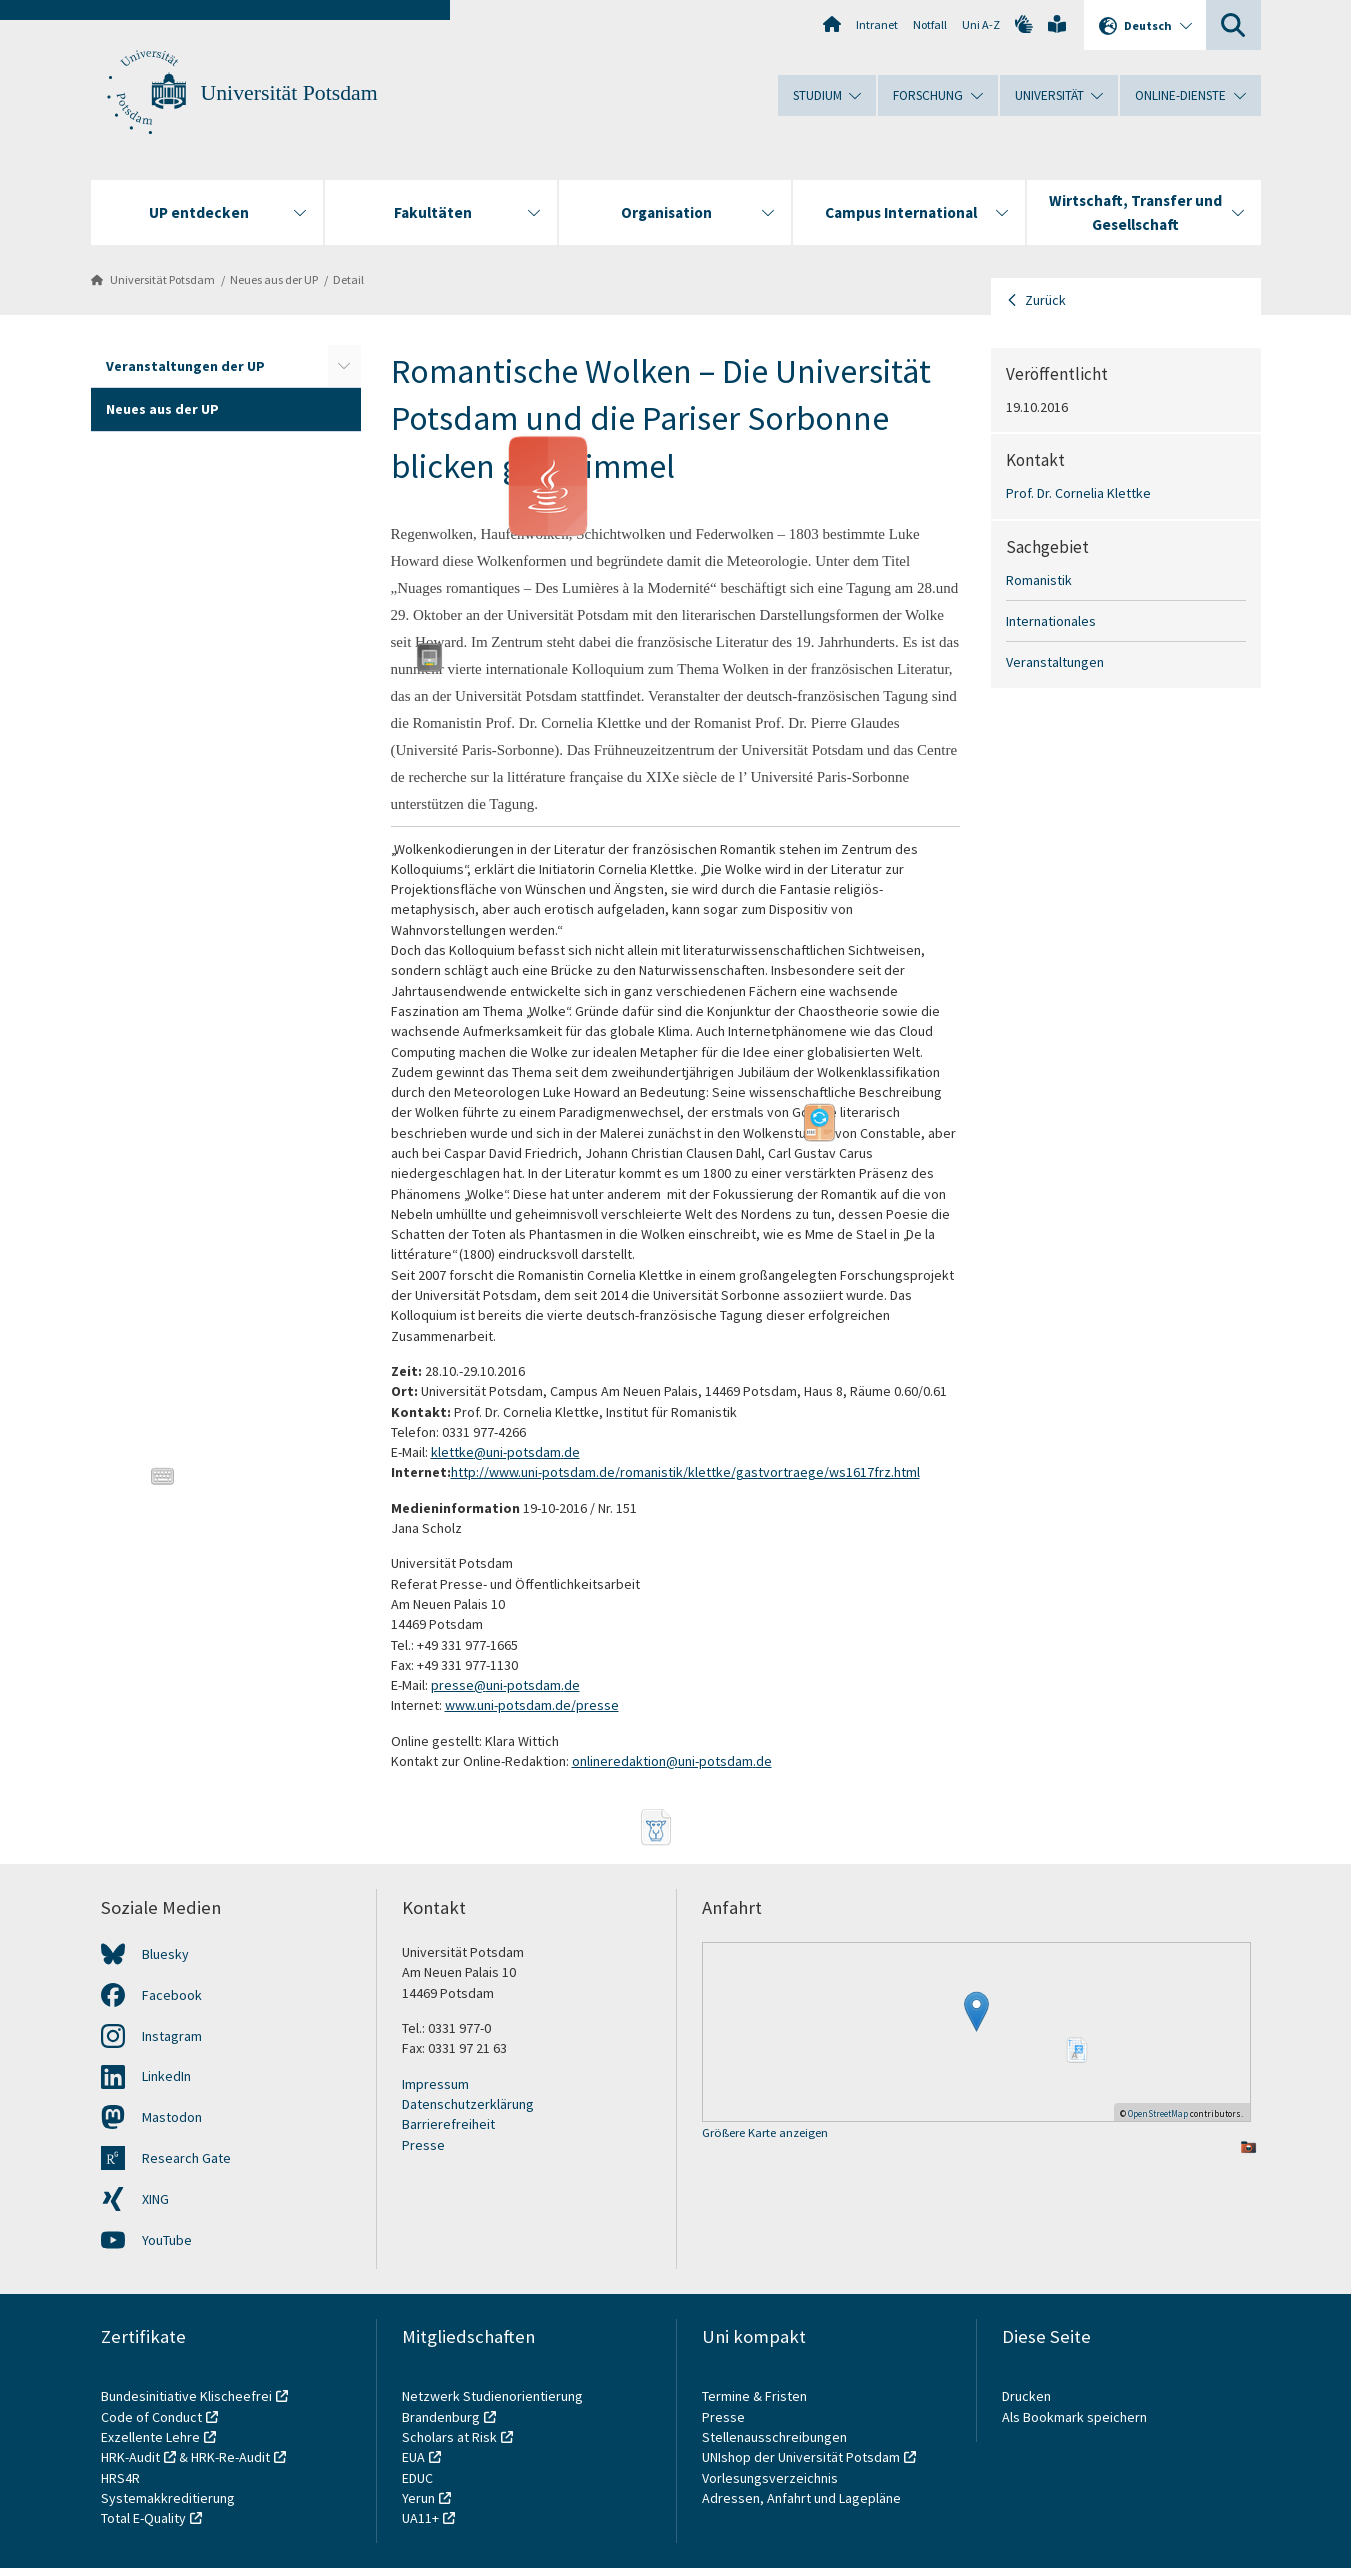 The height and width of the screenshot is (2568, 1351). I want to click on a gettext translation template file (.pot), so click(1077, 2050).